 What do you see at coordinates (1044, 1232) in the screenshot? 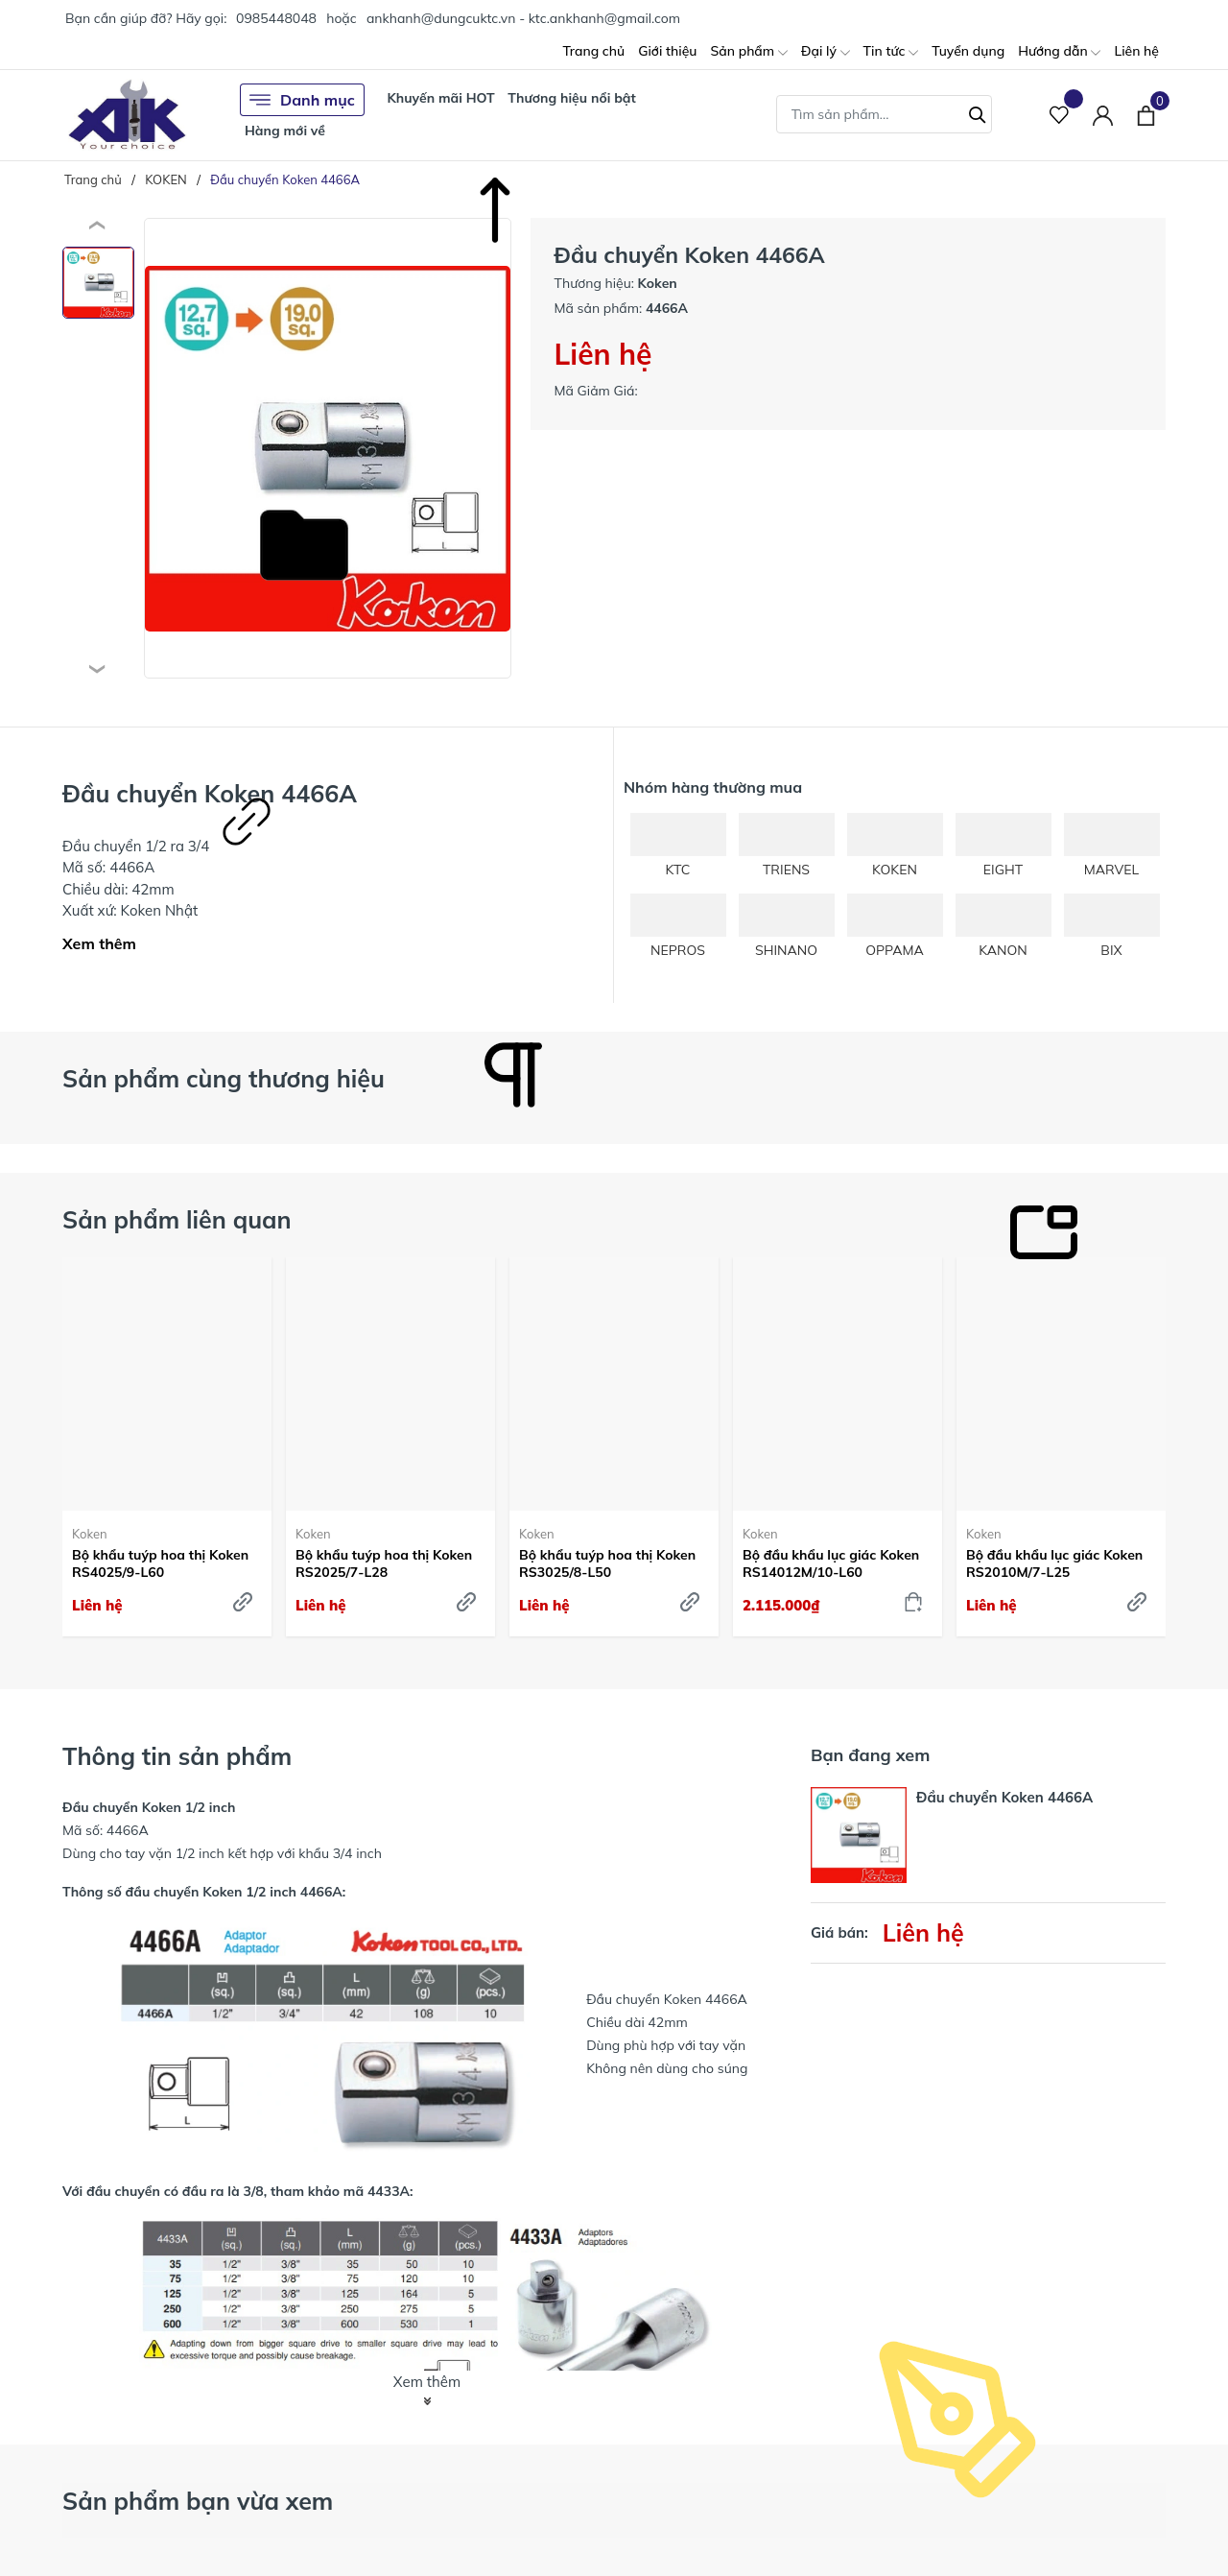
I see `enable picture-in-picture mode at top of screen` at bounding box center [1044, 1232].